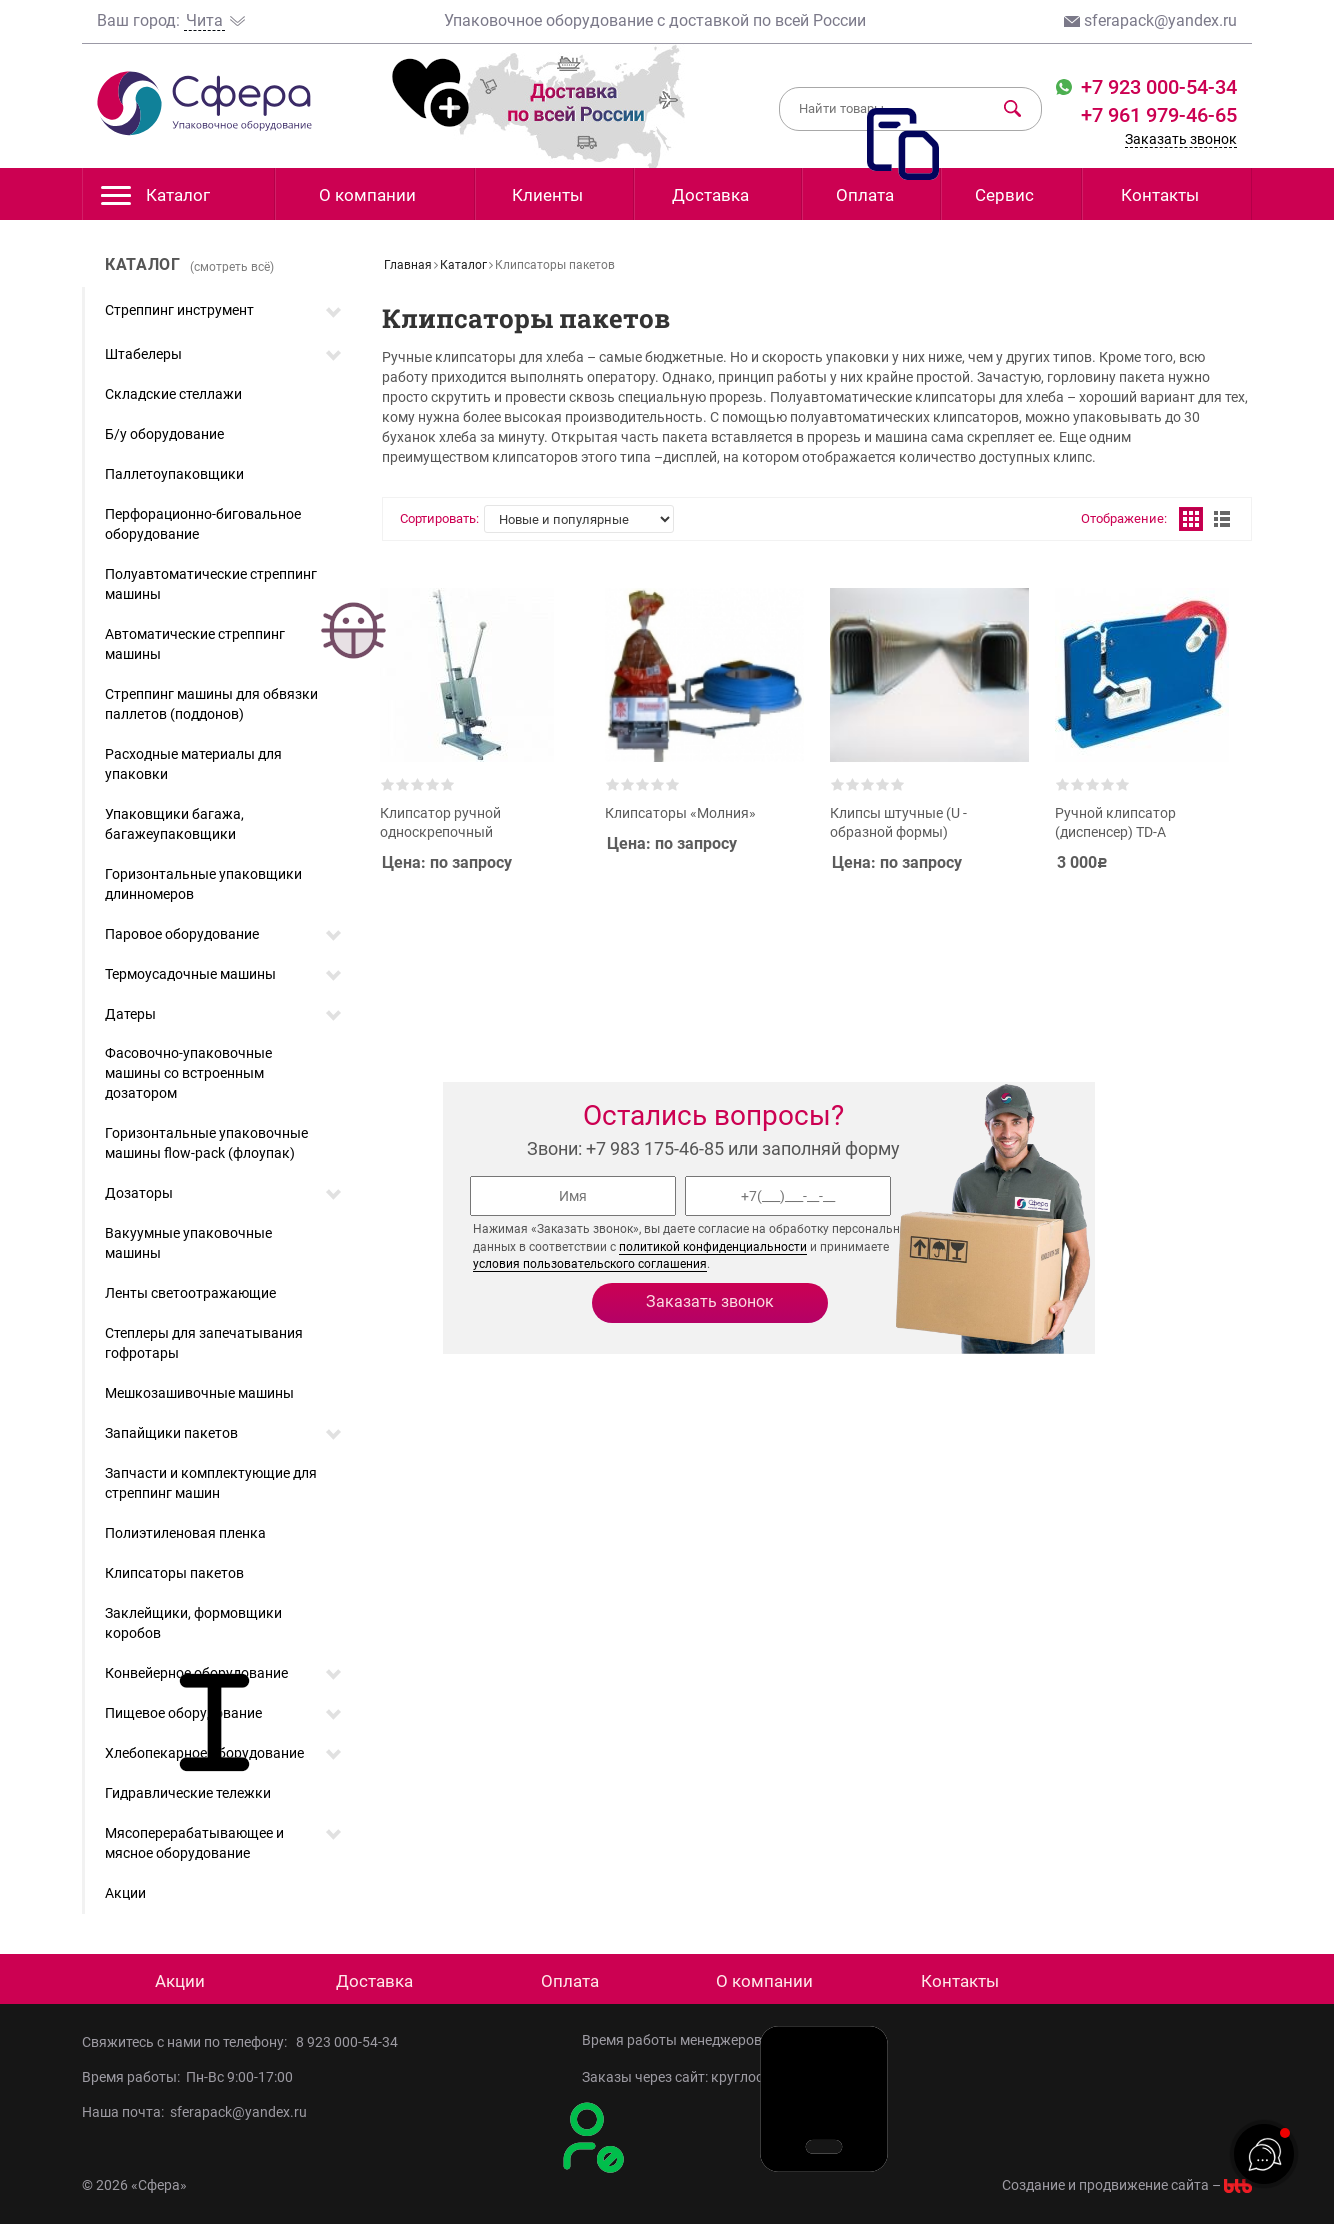  Describe the element at coordinates (824, 2099) in the screenshot. I see `indicates an android tablet device` at that location.